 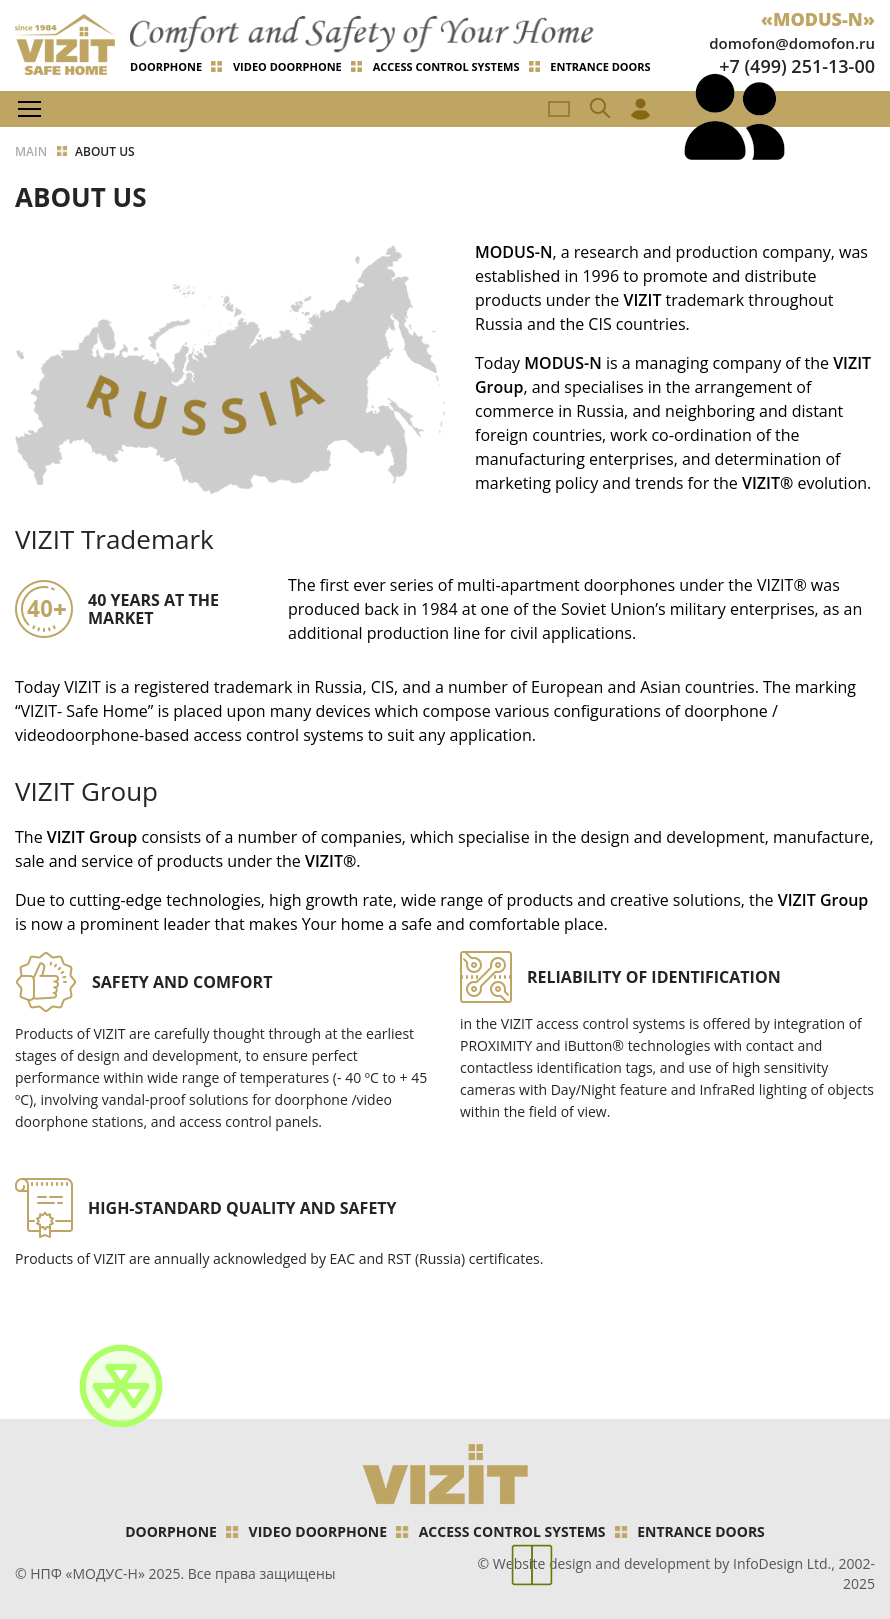 What do you see at coordinates (532, 1565) in the screenshot?
I see `split view horizontally` at bounding box center [532, 1565].